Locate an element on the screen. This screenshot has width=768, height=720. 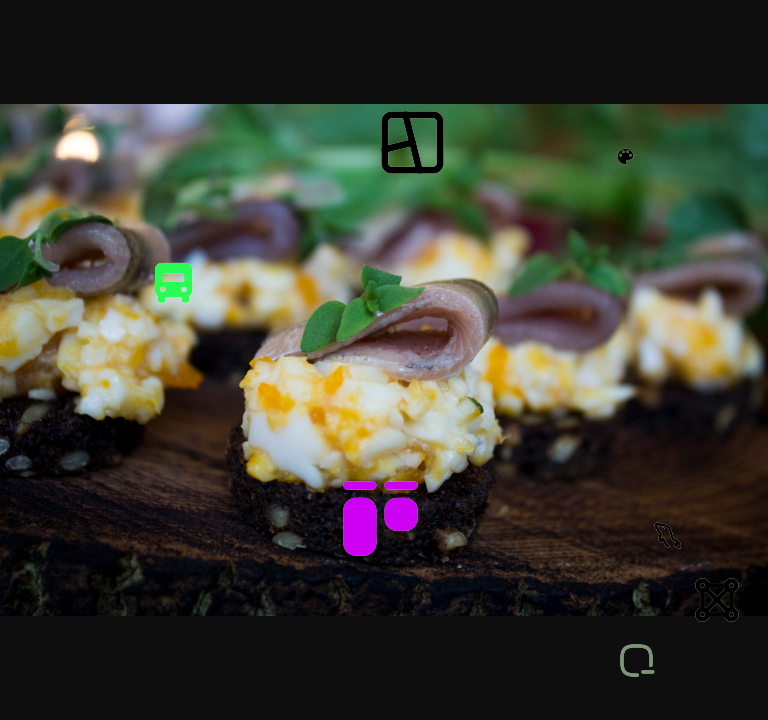
view delivery or shipping status is located at coordinates (173, 281).